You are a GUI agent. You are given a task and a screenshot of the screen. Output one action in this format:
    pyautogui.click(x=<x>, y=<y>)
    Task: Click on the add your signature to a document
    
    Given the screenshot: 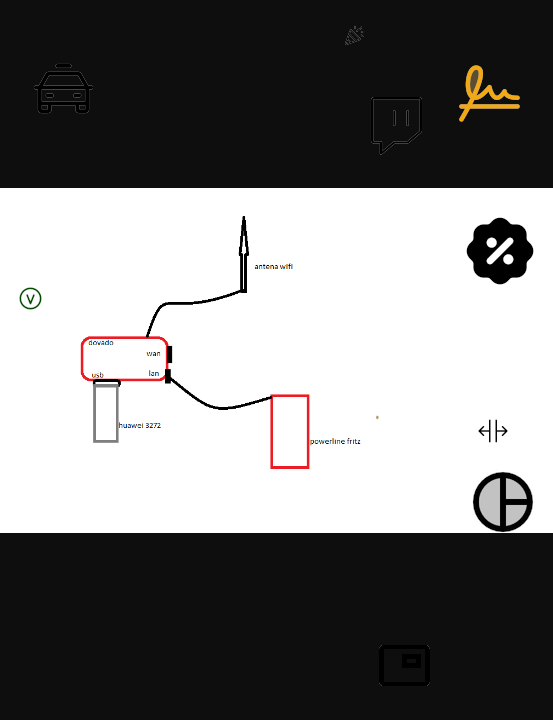 What is the action you would take?
    pyautogui.click(x=489, y=93)
    